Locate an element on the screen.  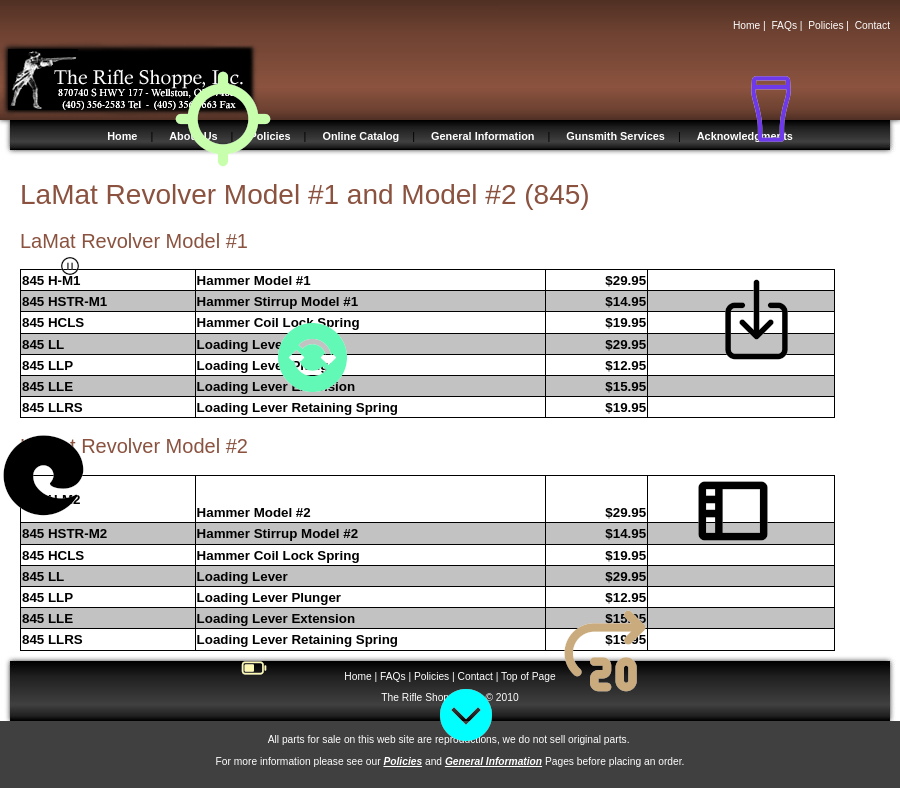
pause media playback is located at coordinates (70, 266).